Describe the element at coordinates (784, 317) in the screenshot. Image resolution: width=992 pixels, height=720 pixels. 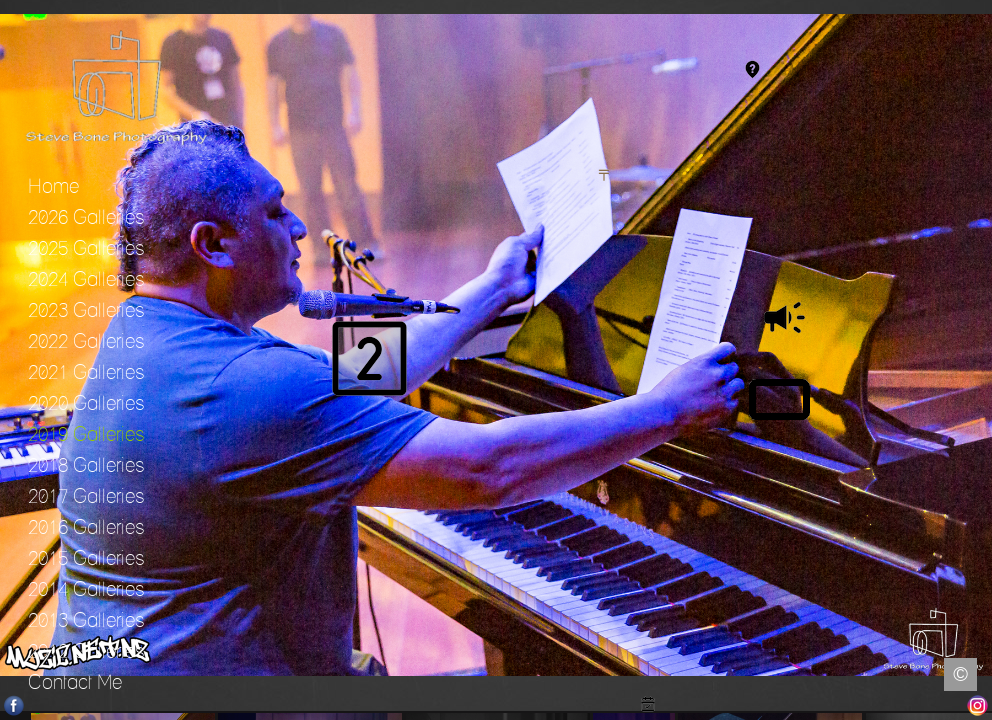
I see `view announcements or notifications` at that location.